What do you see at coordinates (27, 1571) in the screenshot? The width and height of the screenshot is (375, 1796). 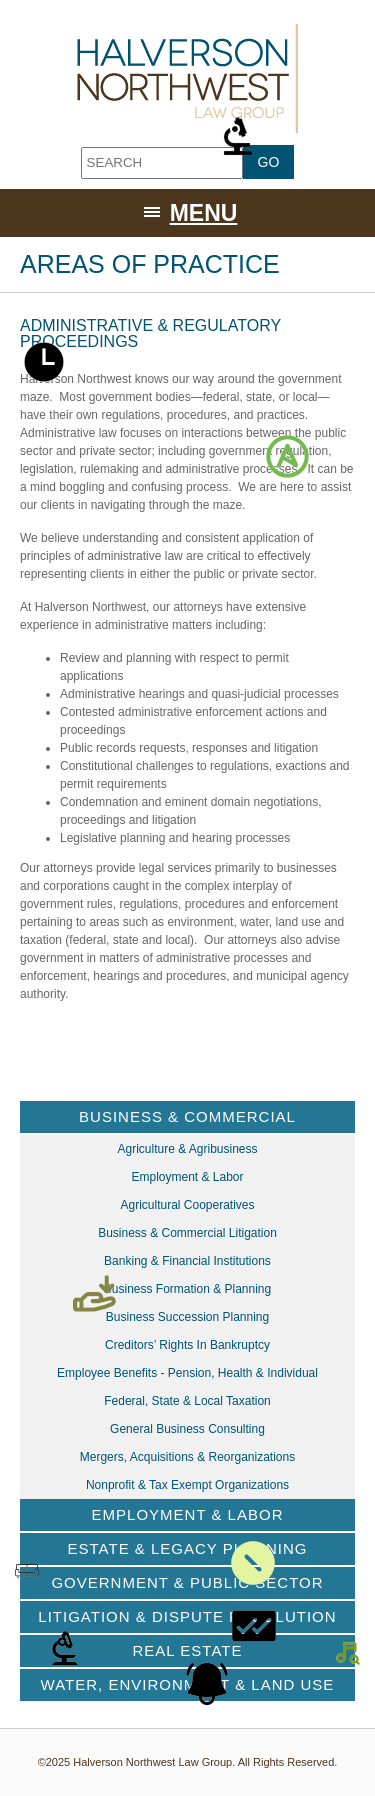 I see `browse furniture or home decor items` at bounding box center [27, 1571].